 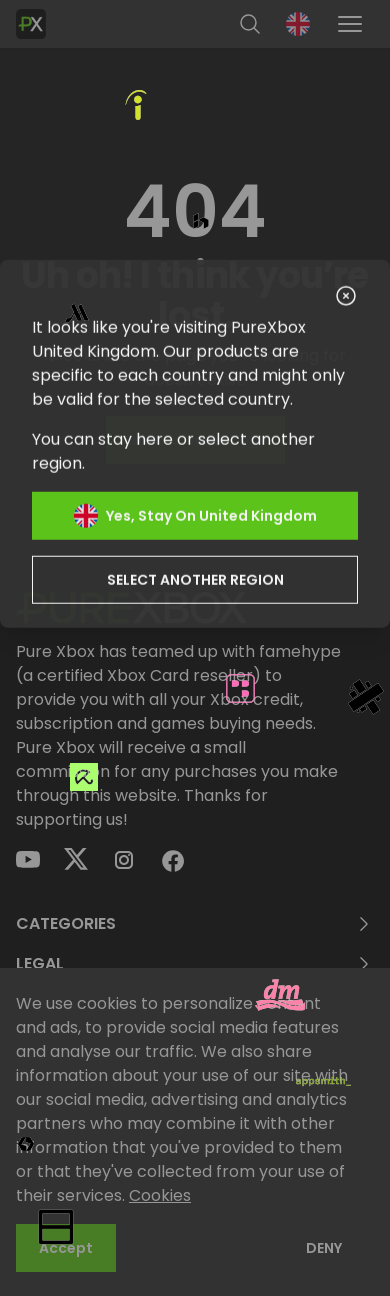 What do you see at coordinates (366, 697) in the screenshot?
I see `aurelia javascript framework logo` at bounding box center [366, 697].